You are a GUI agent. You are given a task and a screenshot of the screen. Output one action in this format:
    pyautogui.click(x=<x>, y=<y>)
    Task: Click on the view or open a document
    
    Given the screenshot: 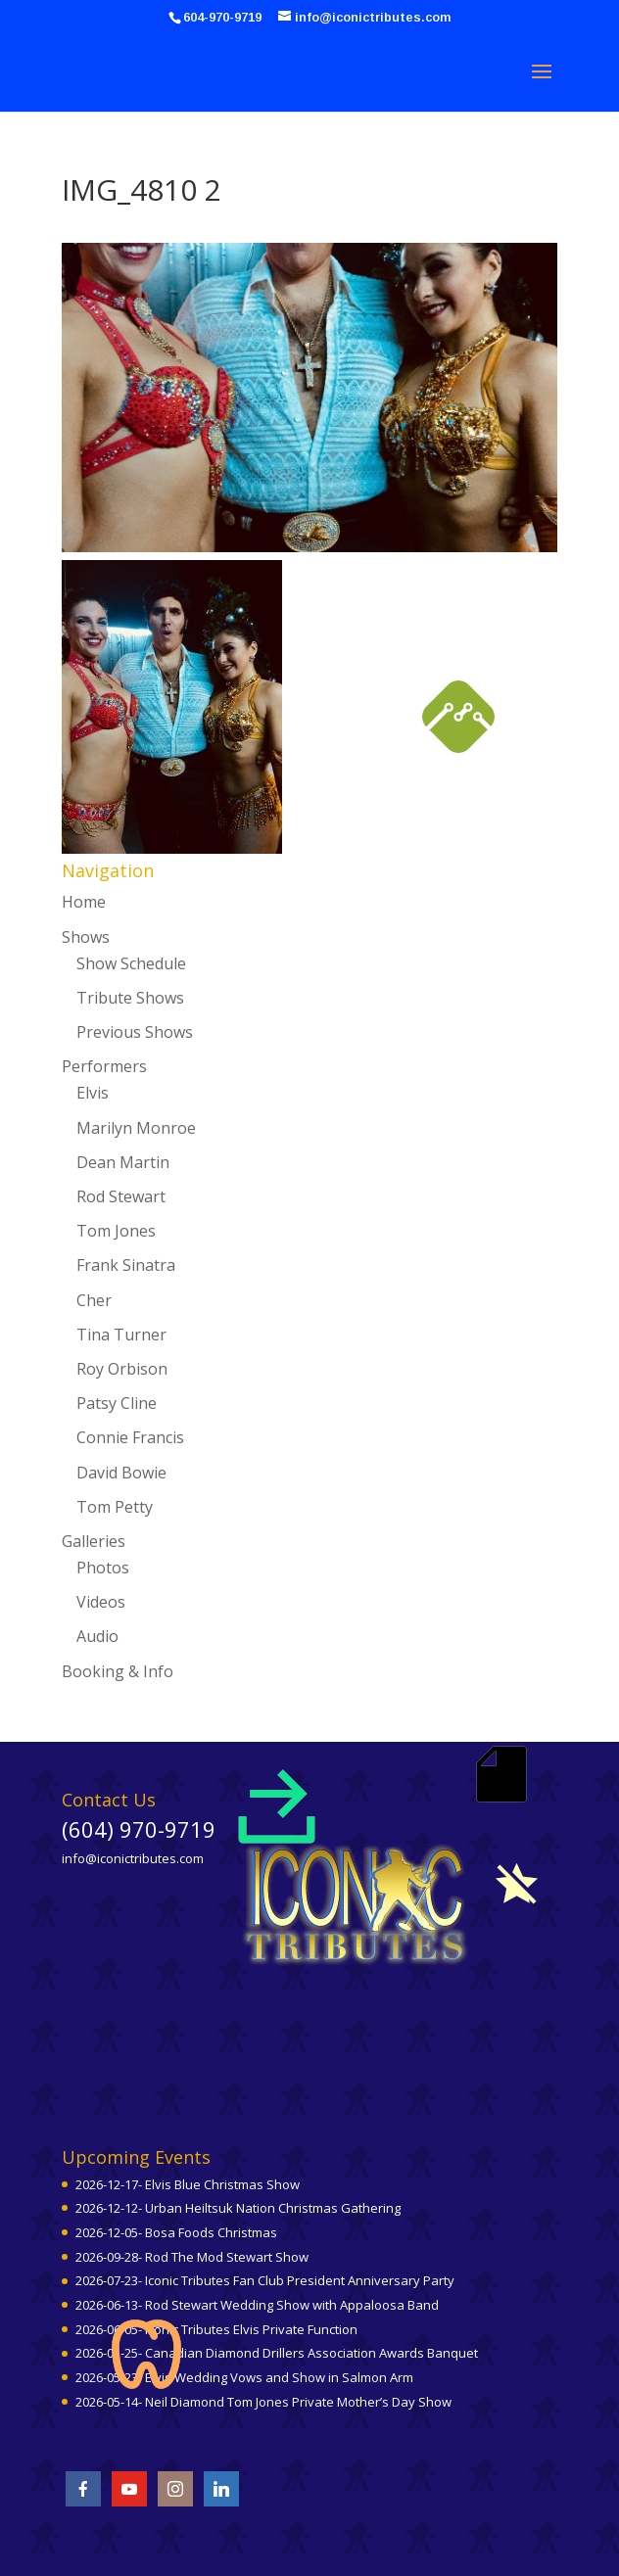 What is the action you would take?
    pyautogui.click(x=501, y=1774)
    